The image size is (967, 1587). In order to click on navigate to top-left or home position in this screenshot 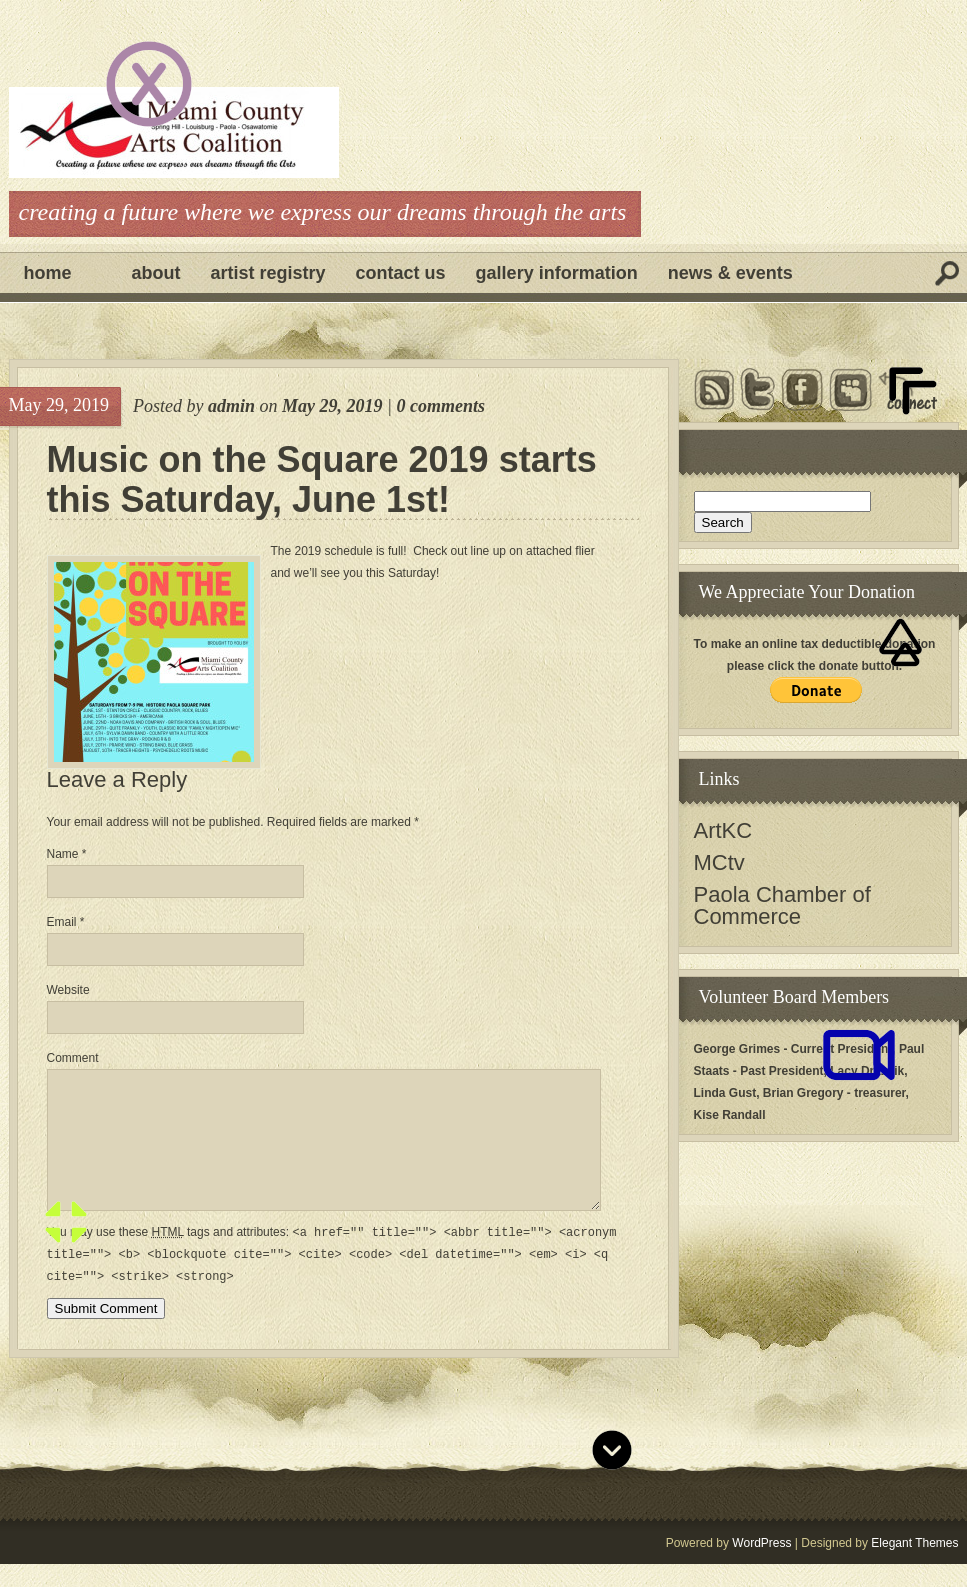, I will do `click(909, 387)`.